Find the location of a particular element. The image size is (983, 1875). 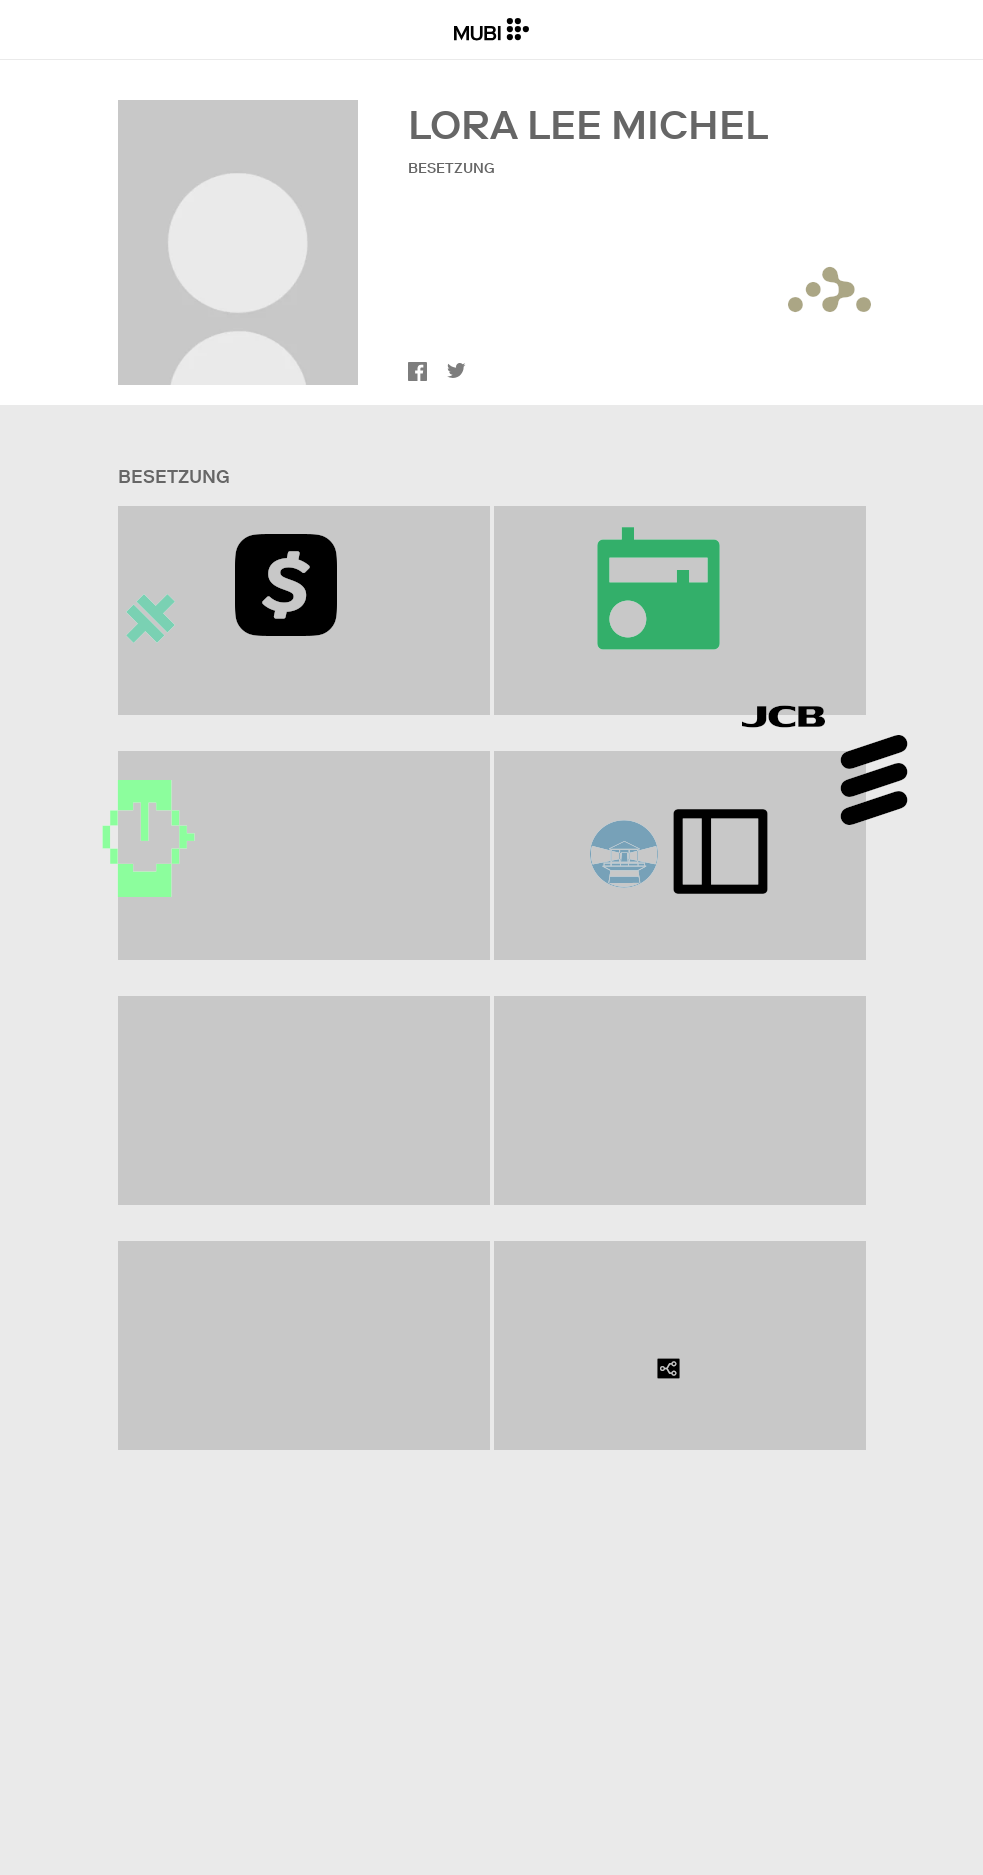

capacitor framework logo is located at coordinates (150, 618).